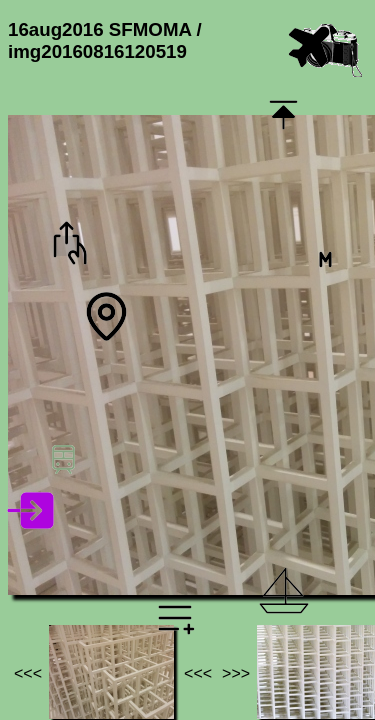 The height and width of the screenshot is (720, 375). Describe the element at coordinates (106, 316) in the screenshot. I see `view or set a location on the map` at that location.